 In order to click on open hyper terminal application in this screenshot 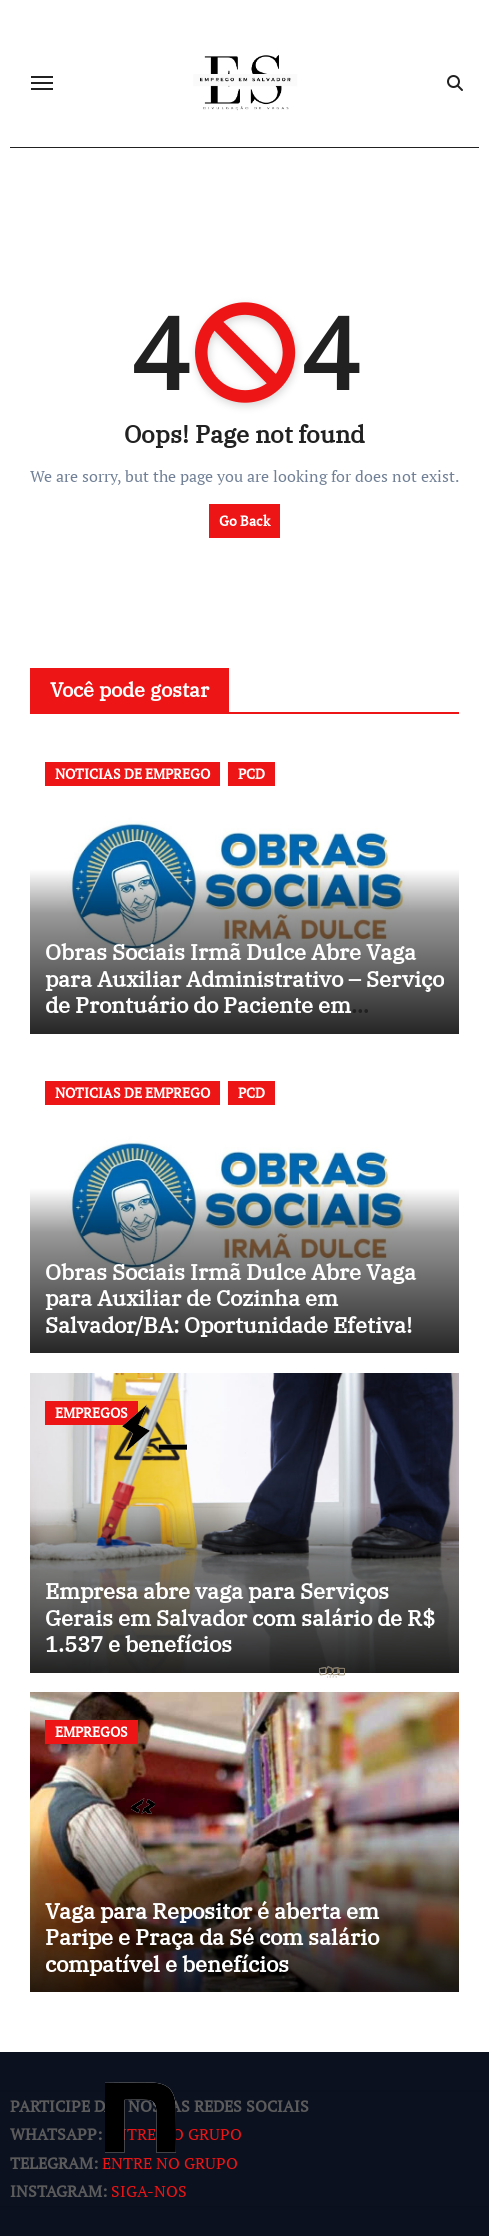, I will do `click(154, 1428)`.